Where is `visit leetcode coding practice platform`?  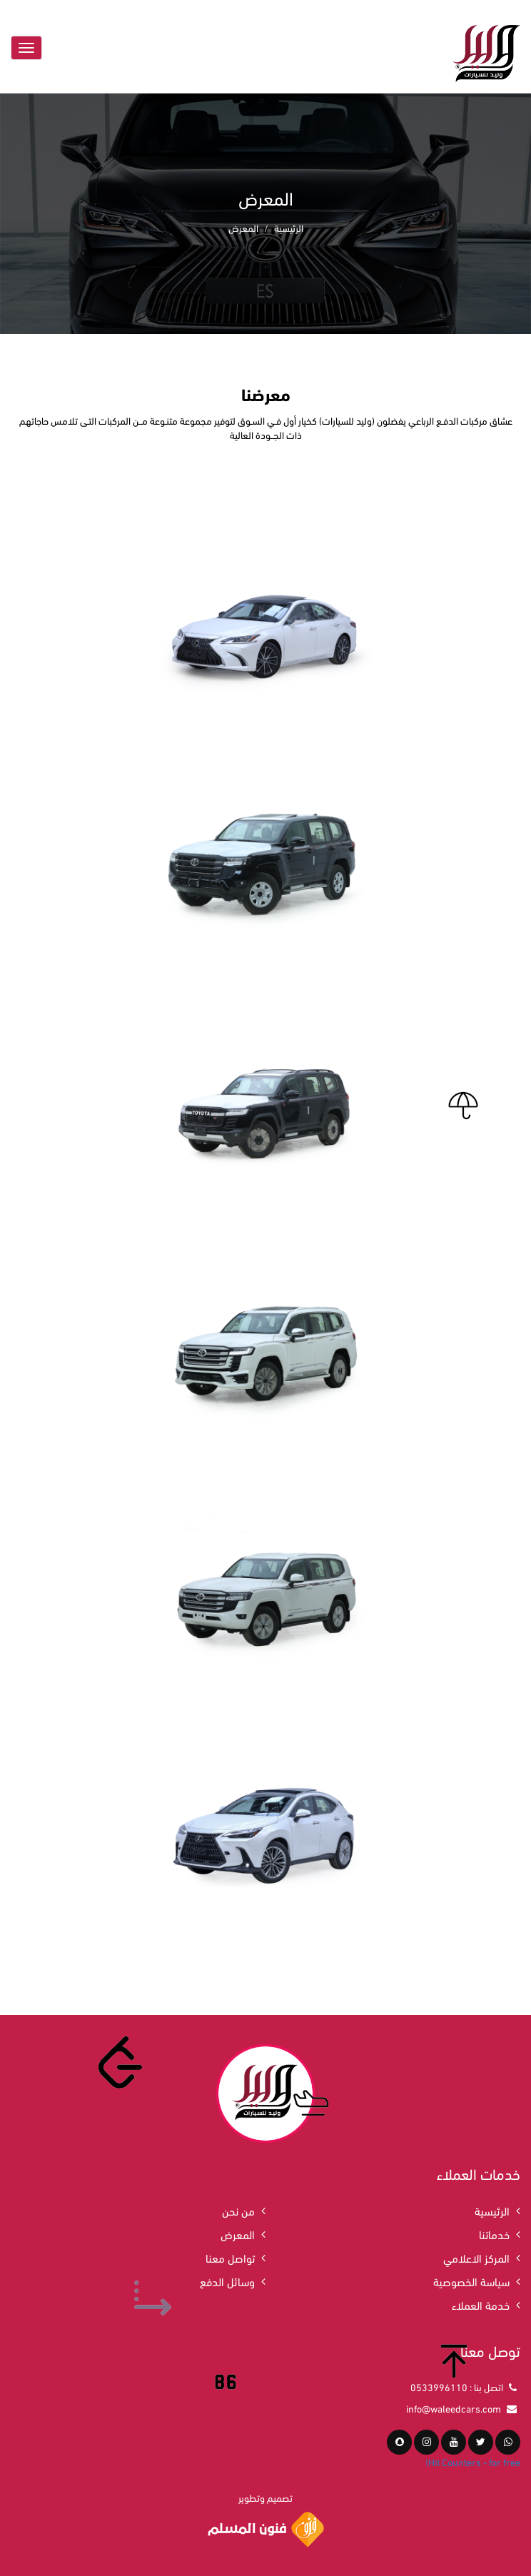
visit leetcode coding practice platform is located at coordinates (119, 2064).